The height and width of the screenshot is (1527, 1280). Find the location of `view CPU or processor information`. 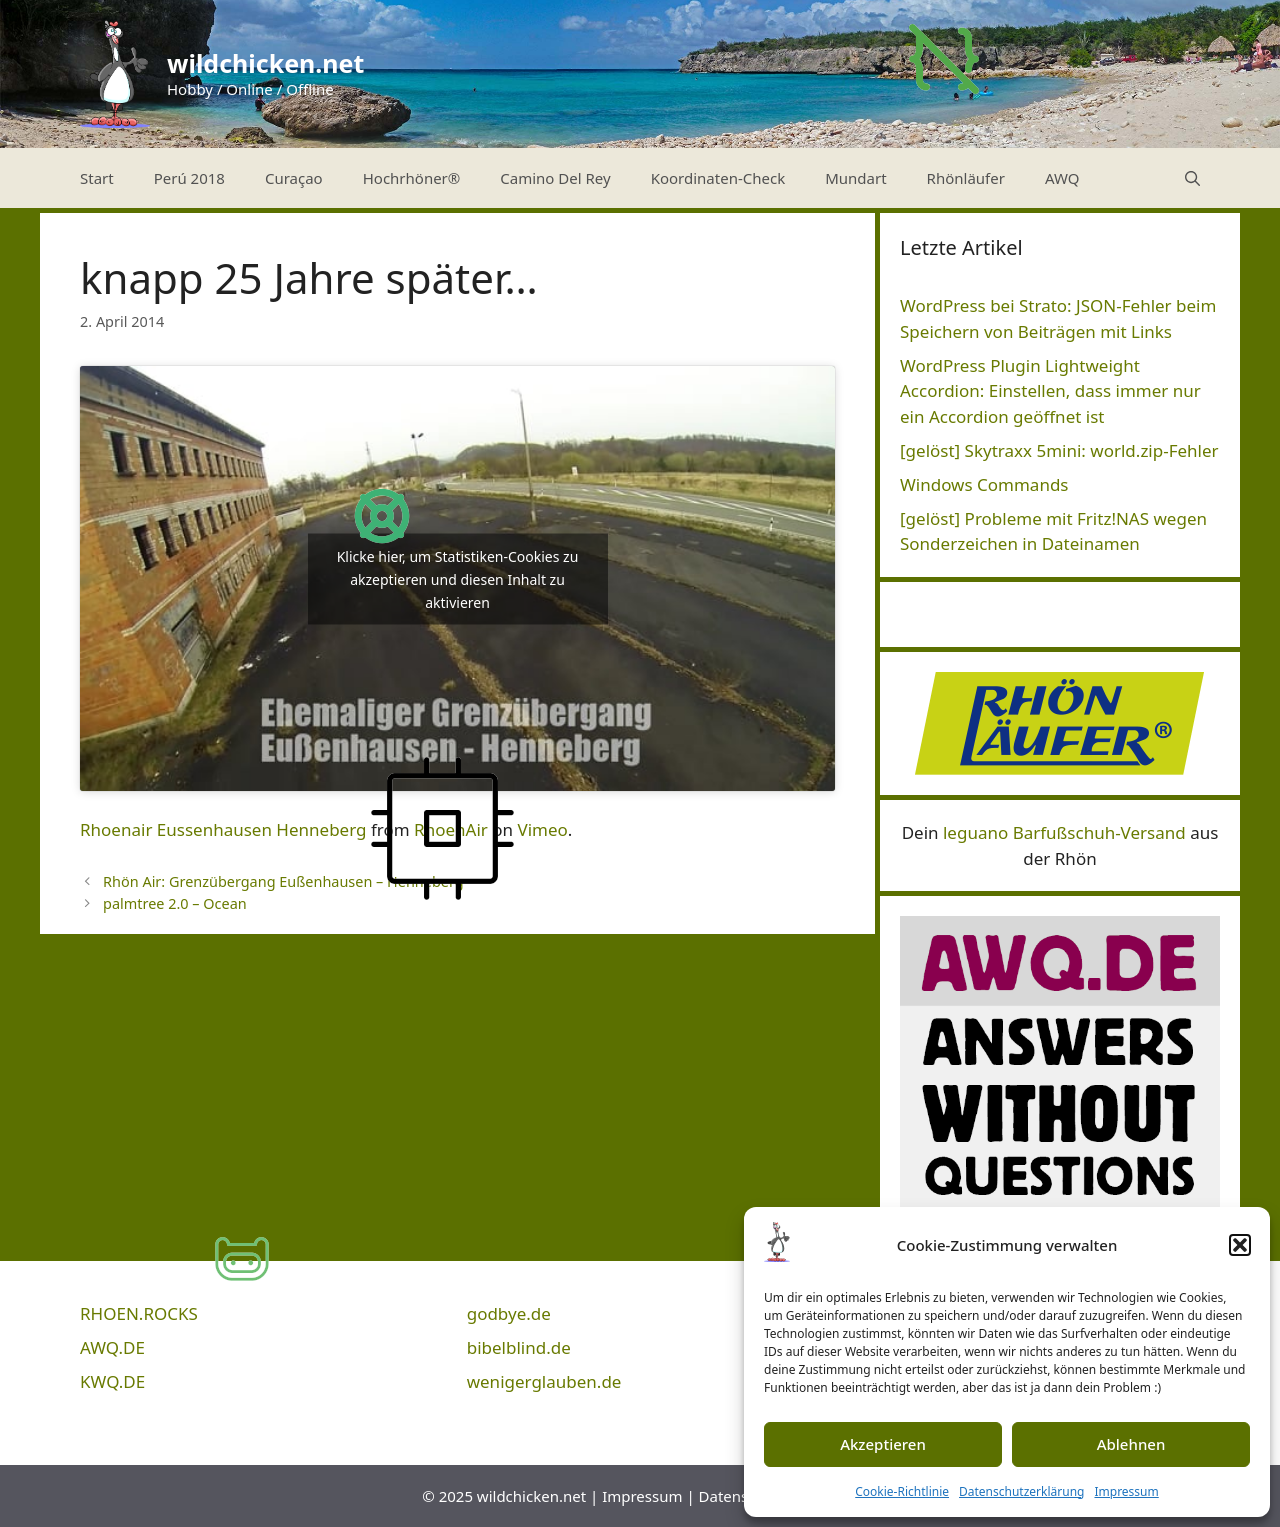

view CPU or processor information is located at coordinates (442, 828).